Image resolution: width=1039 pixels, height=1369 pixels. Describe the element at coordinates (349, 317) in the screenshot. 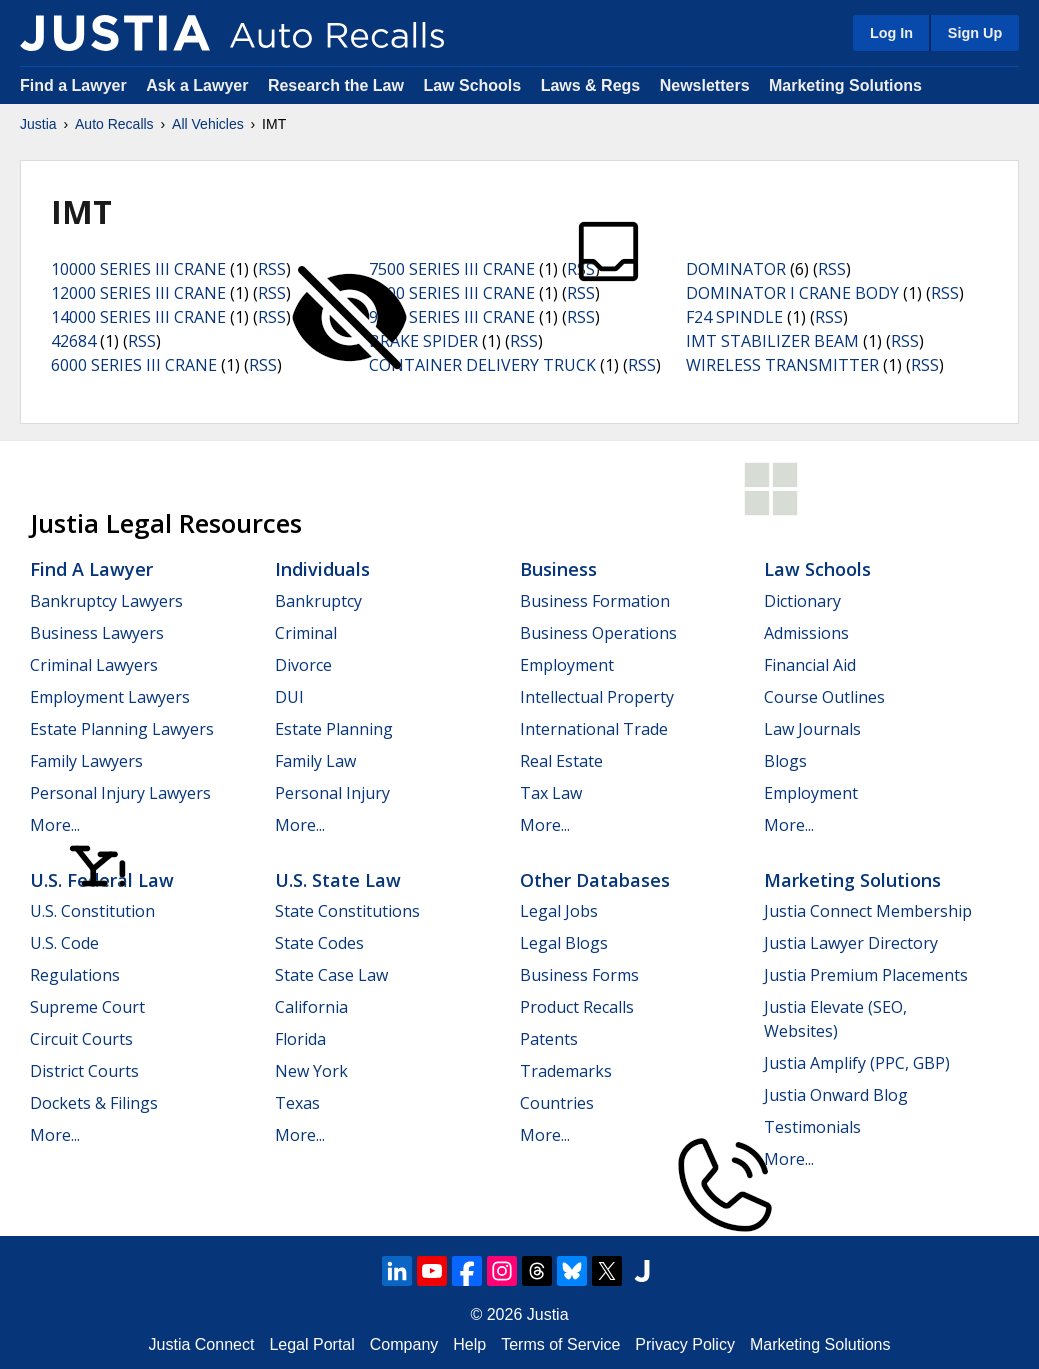

I see `hide password or sensitive content` at that location.